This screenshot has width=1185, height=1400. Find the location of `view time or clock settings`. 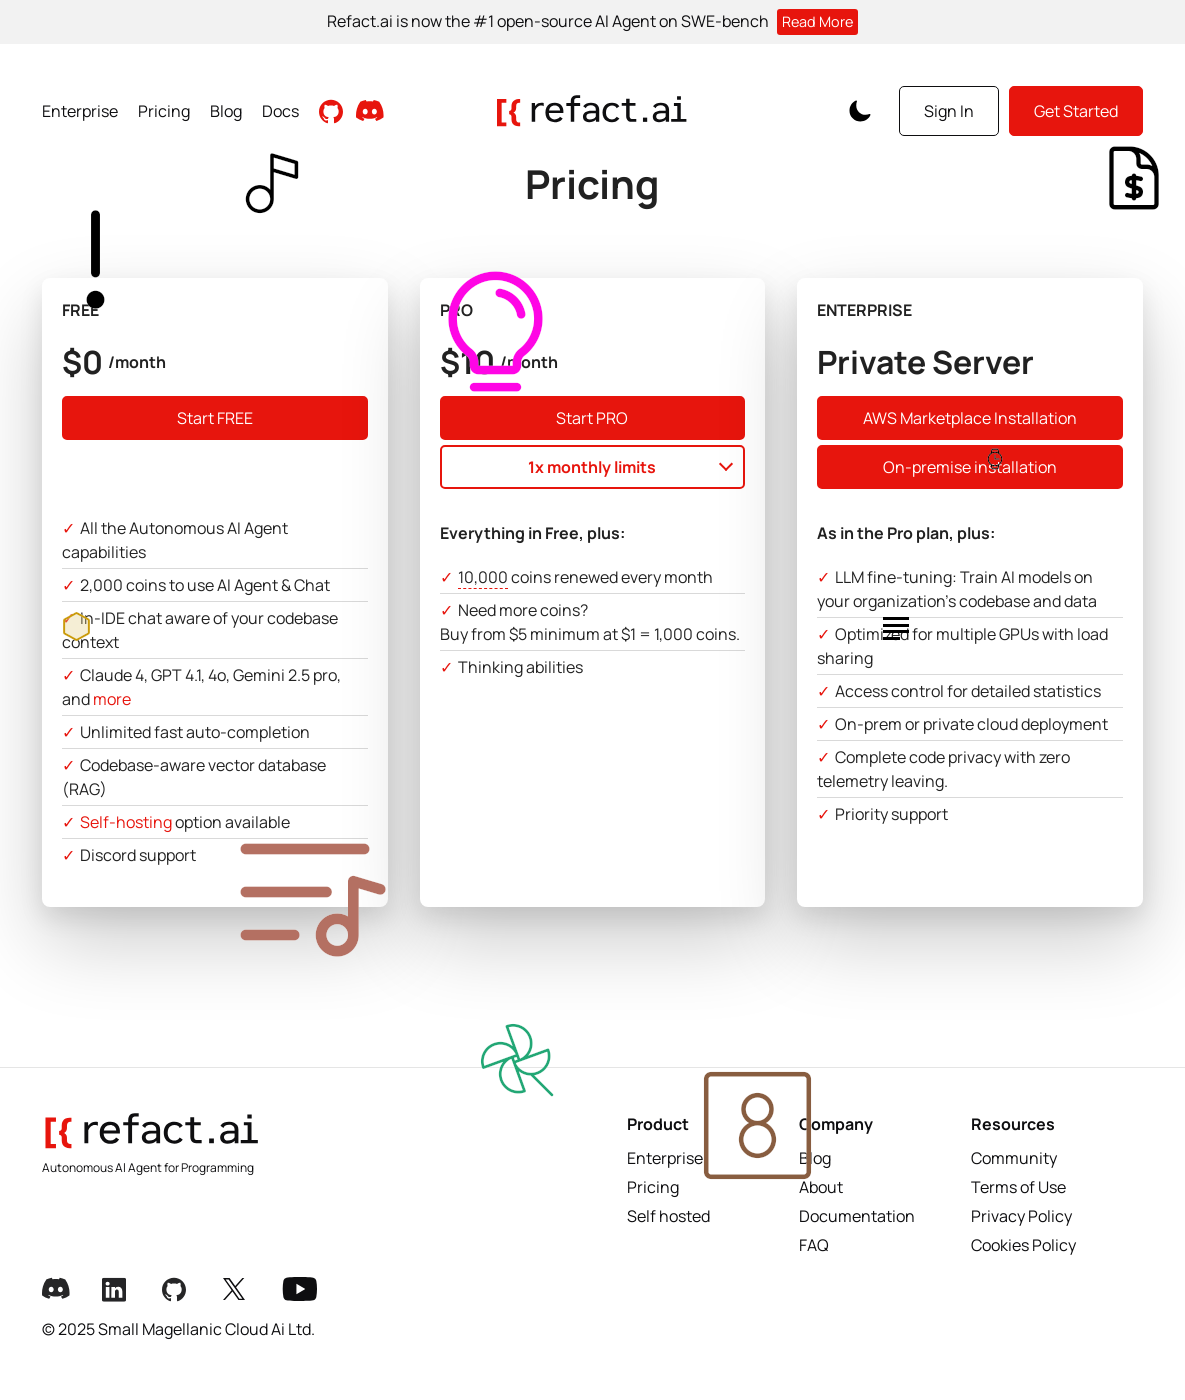

view time or clock settings is located at coordinates (995, 459).